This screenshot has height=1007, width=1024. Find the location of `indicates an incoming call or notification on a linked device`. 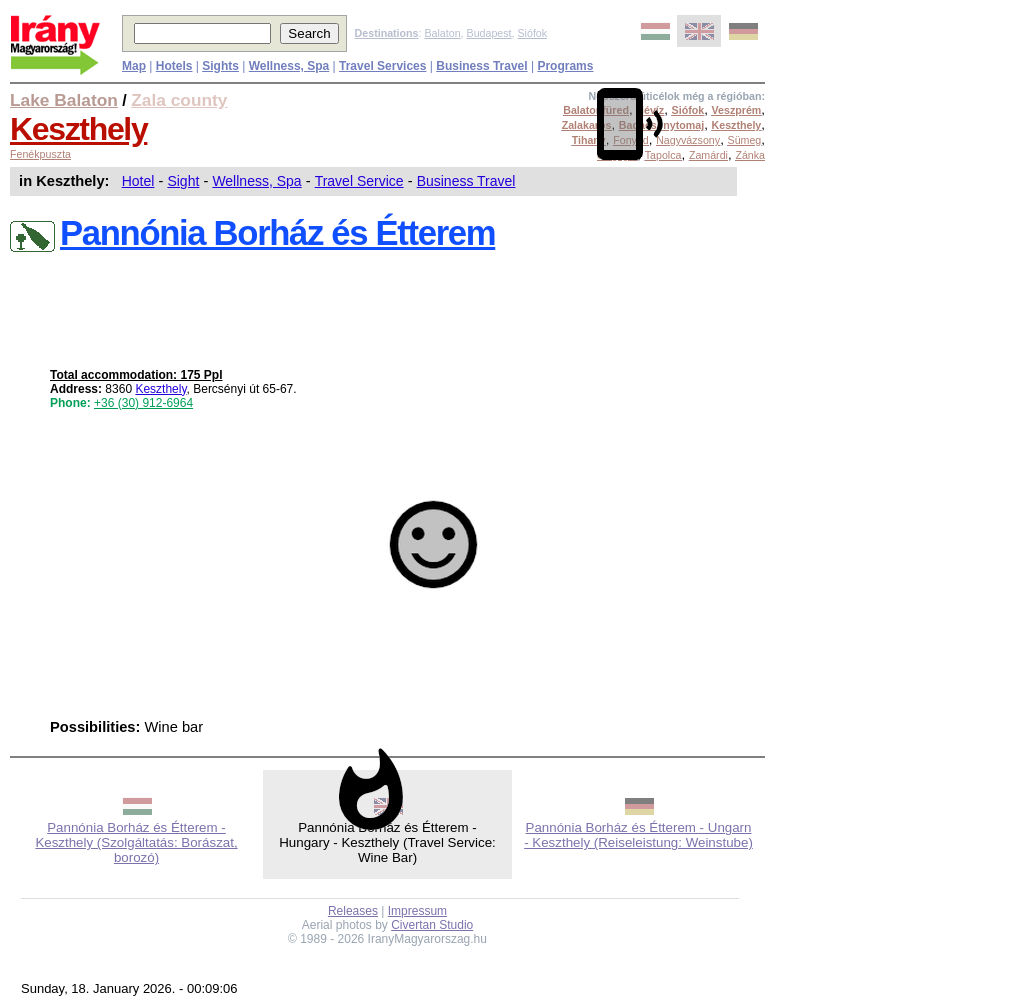

indicates an incoming call or notification on a linked device is located at coordinates (630, 124).